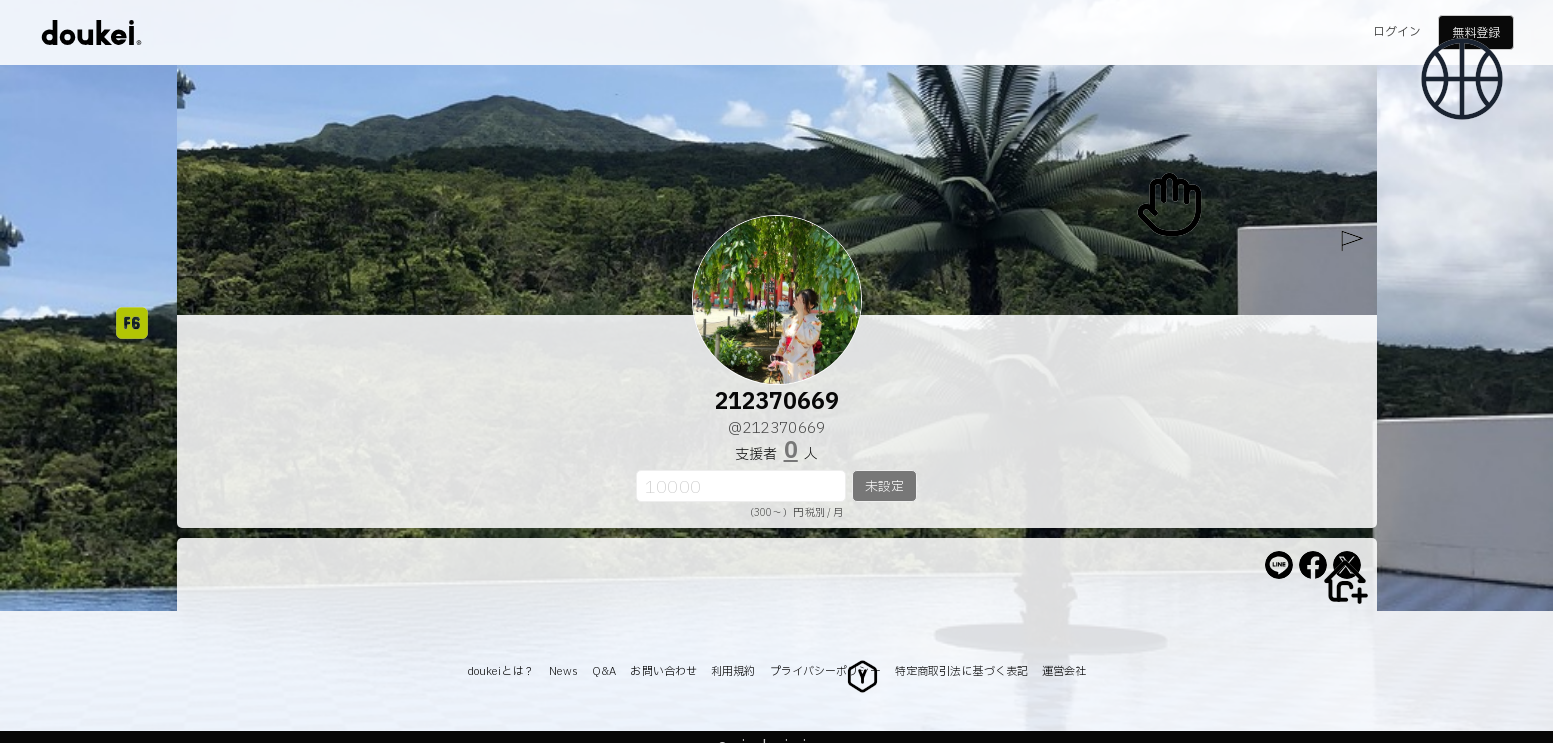 This screenshot has height=743, width=1553. I want to click on add a new home or address, so click(1345, 581).